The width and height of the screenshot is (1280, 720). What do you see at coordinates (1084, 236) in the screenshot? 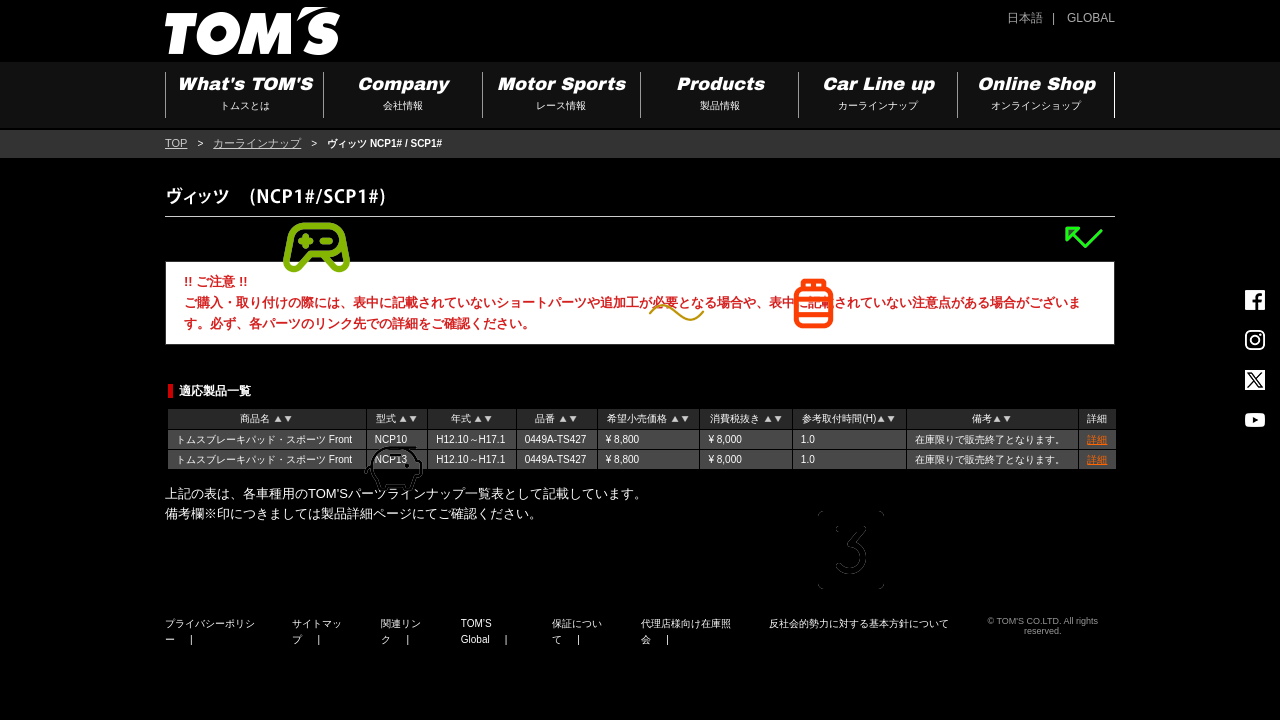
I see `go back or return to previous step` at bounding box center [1084, 236].